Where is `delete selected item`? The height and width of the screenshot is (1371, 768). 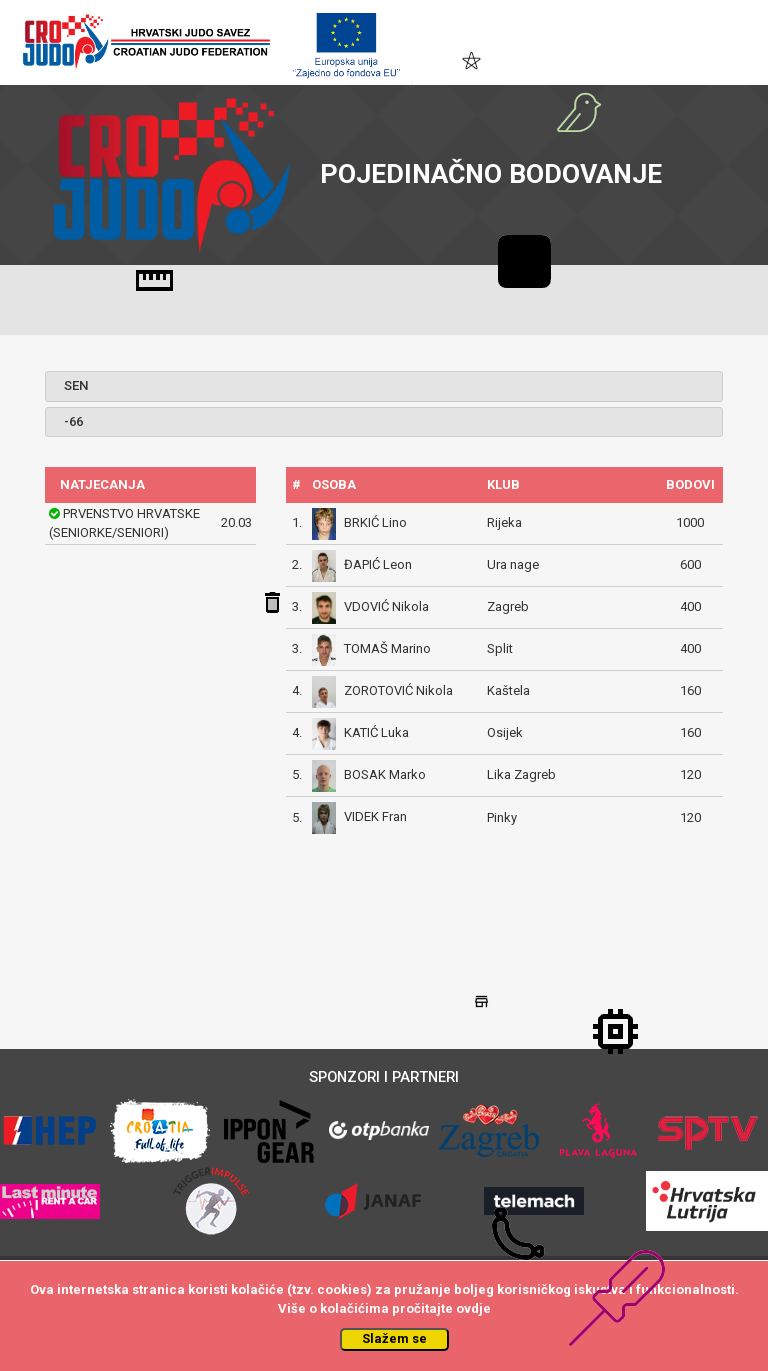 delete selected item is located at coordinates (272, 602).